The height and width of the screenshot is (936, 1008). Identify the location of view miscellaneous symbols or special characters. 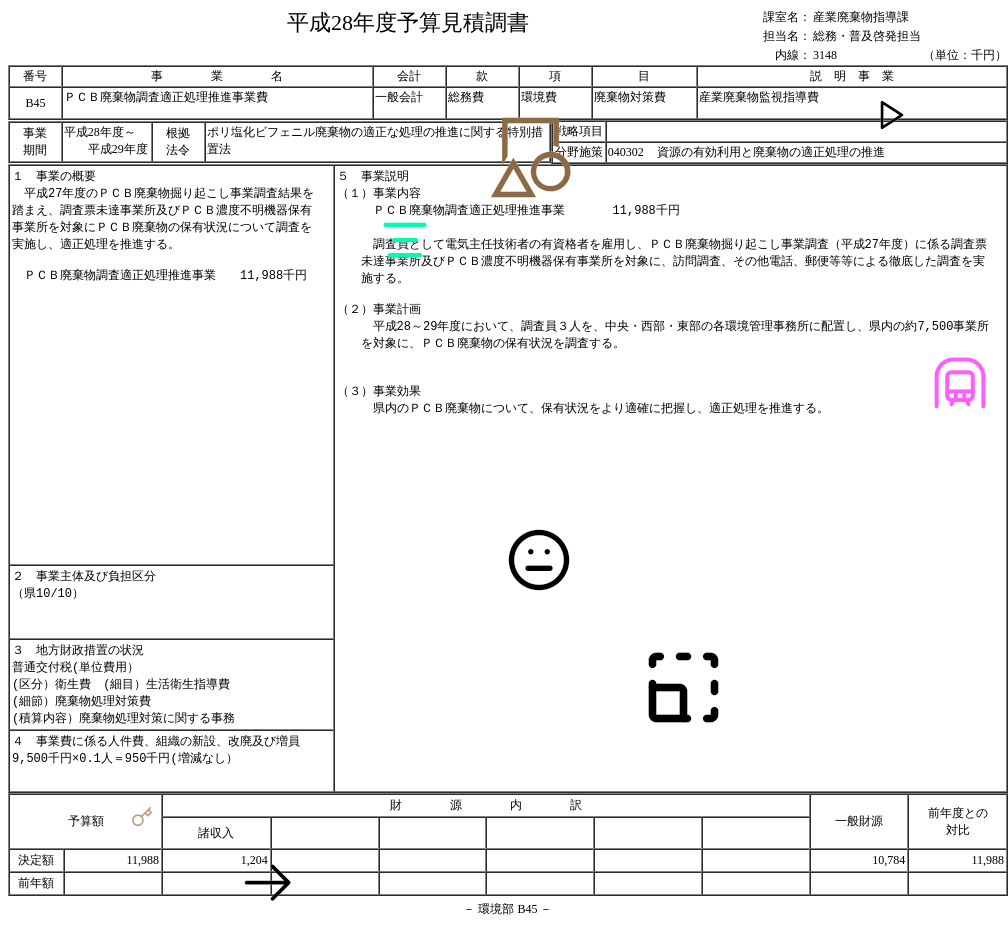
(530, 157).